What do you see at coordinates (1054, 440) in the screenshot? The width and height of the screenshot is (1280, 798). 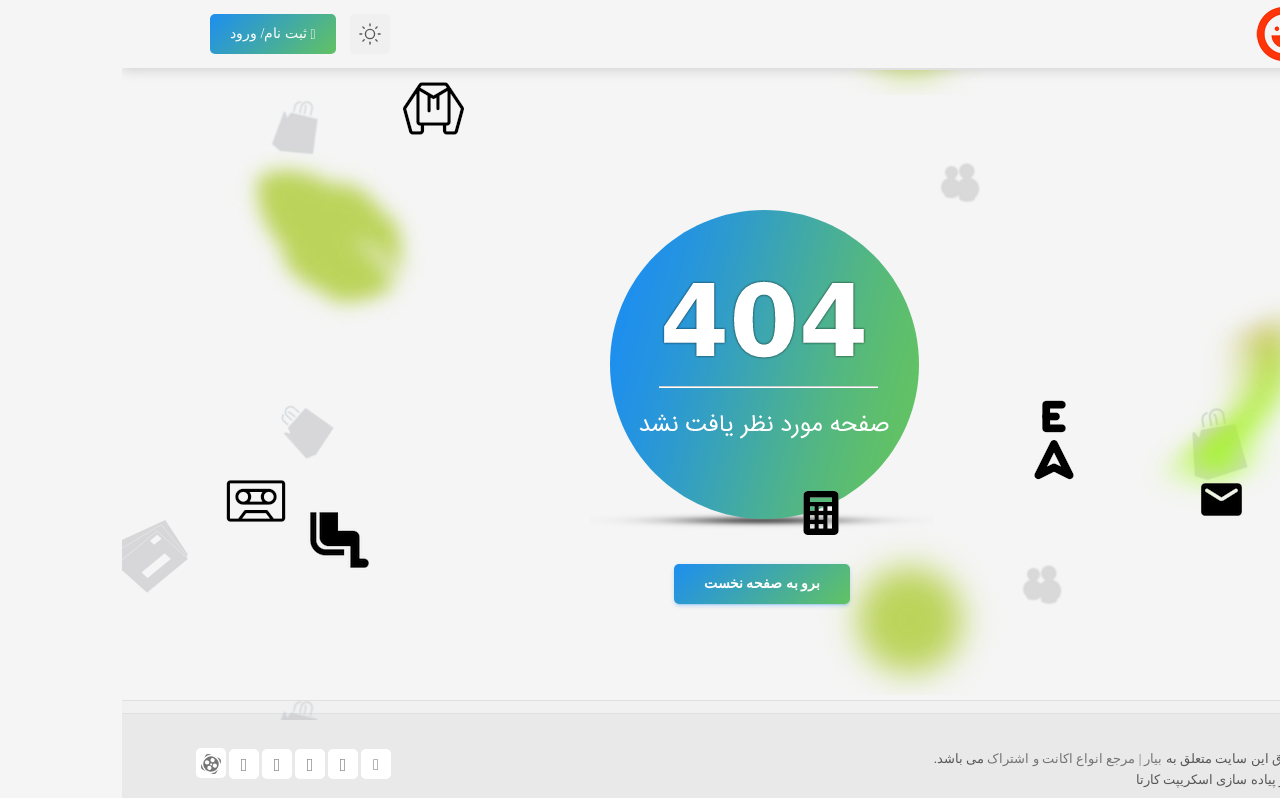 I see `navigate east direction` at bounding box center [1054, 440].